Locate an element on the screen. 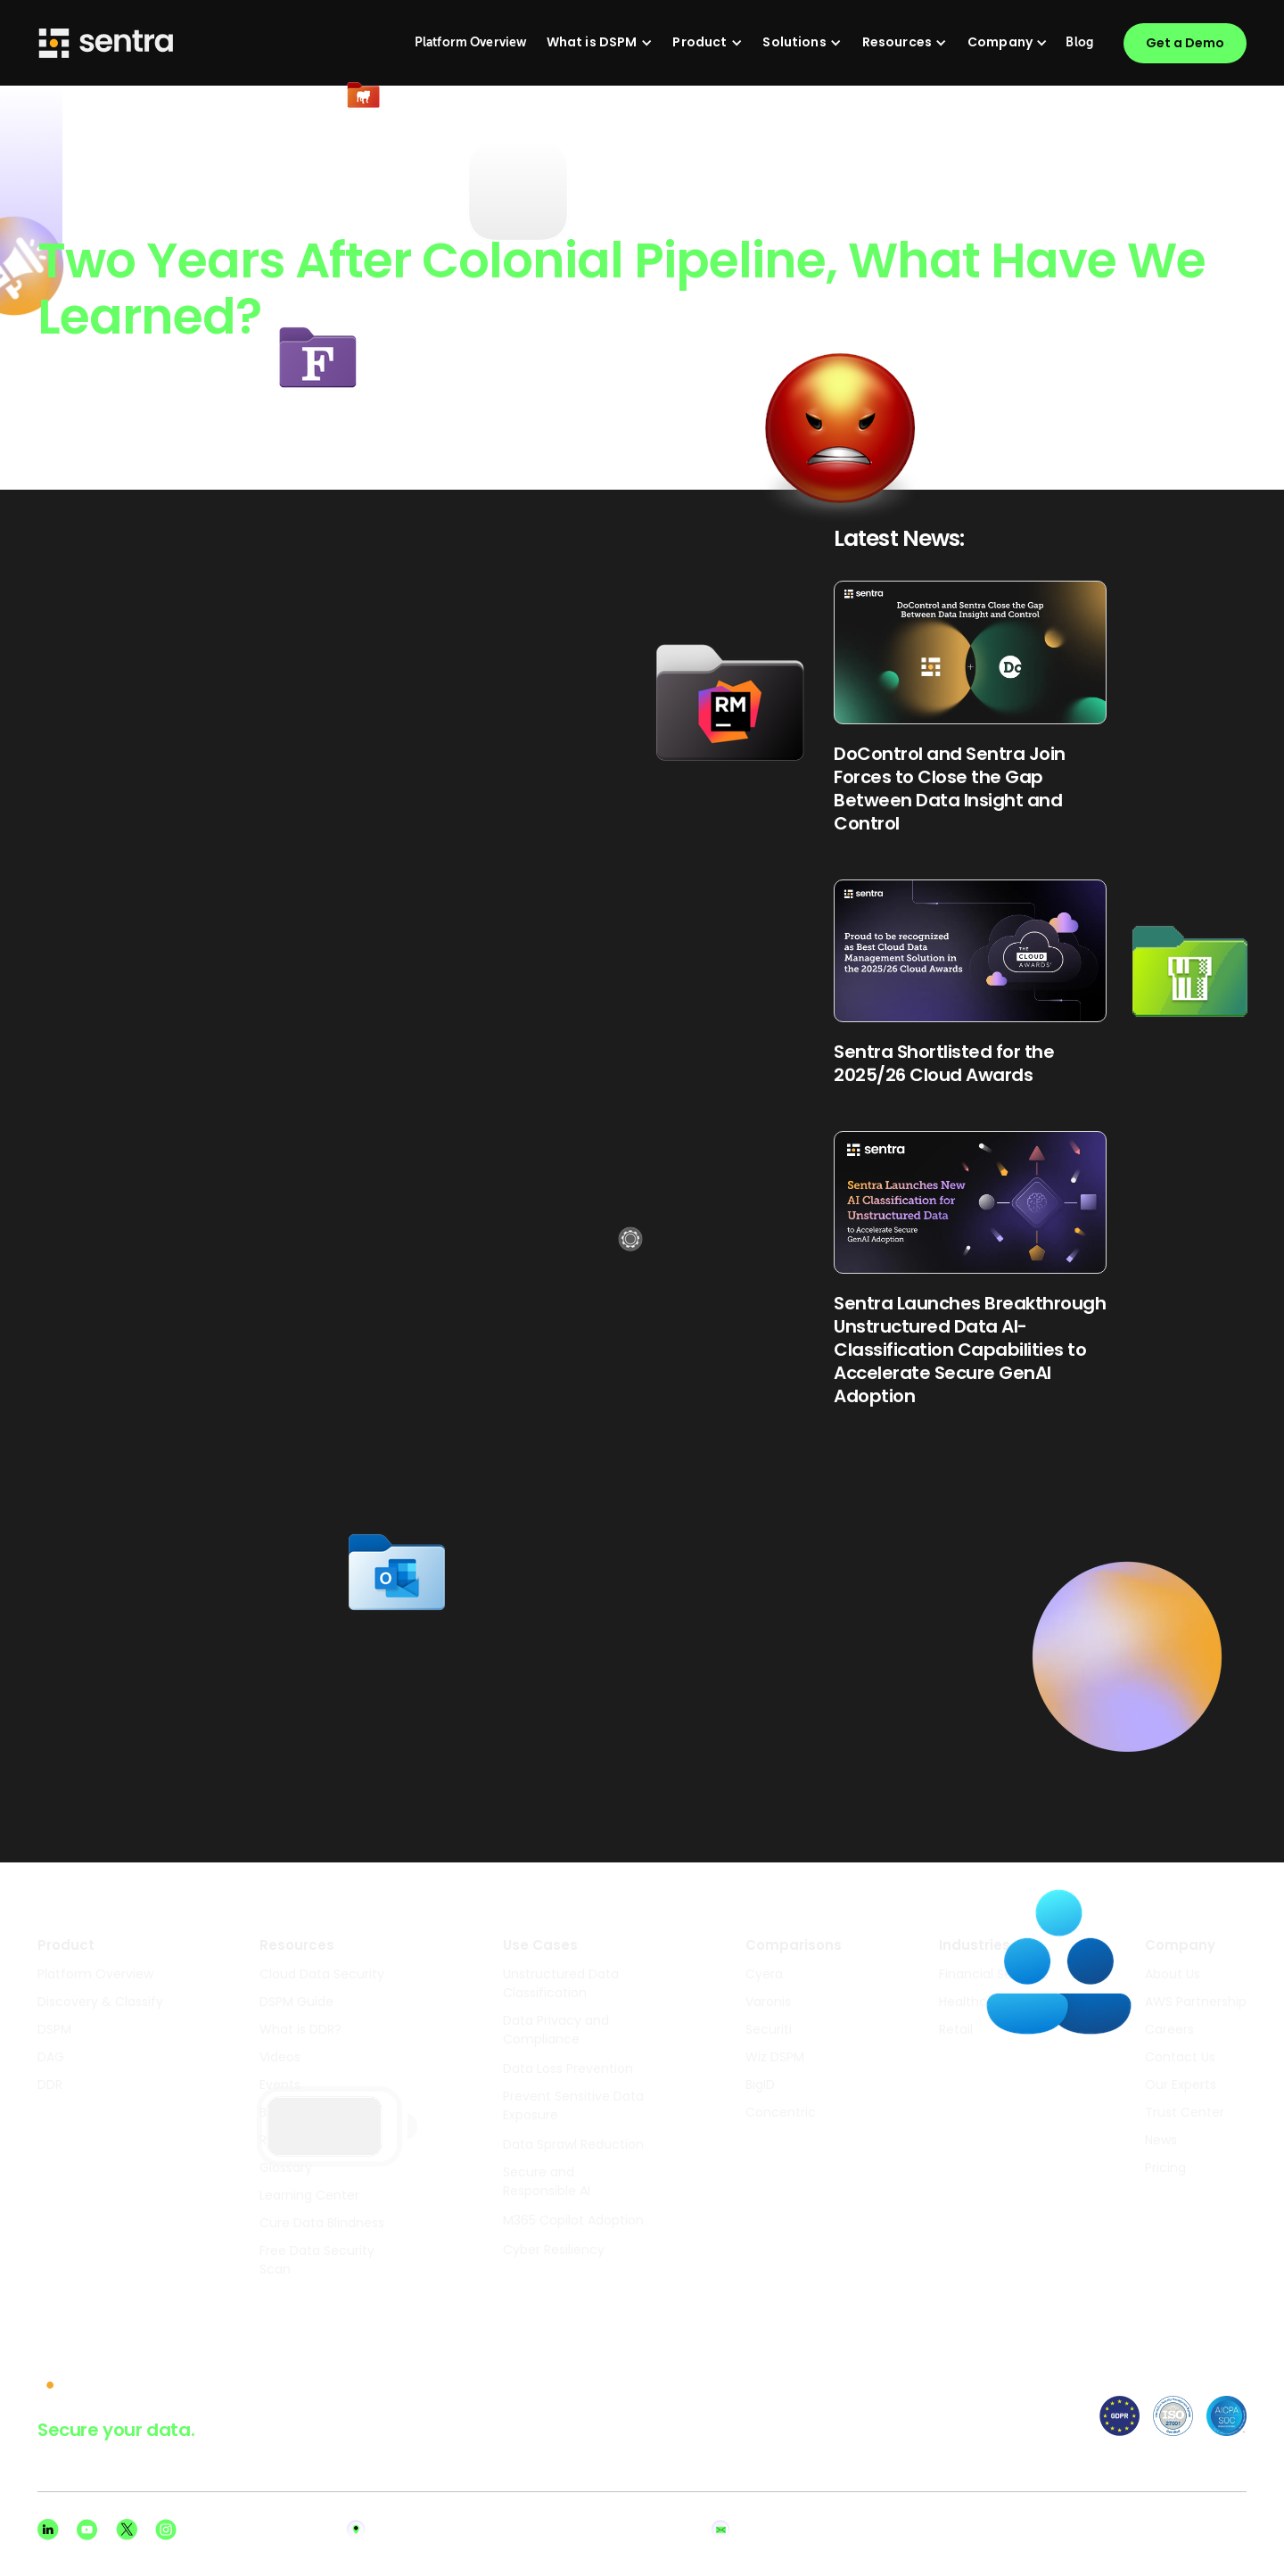 This screenshot has height=2576, width=1284. indicates angry or frustrated reaction is located at coordinates (837, 432).